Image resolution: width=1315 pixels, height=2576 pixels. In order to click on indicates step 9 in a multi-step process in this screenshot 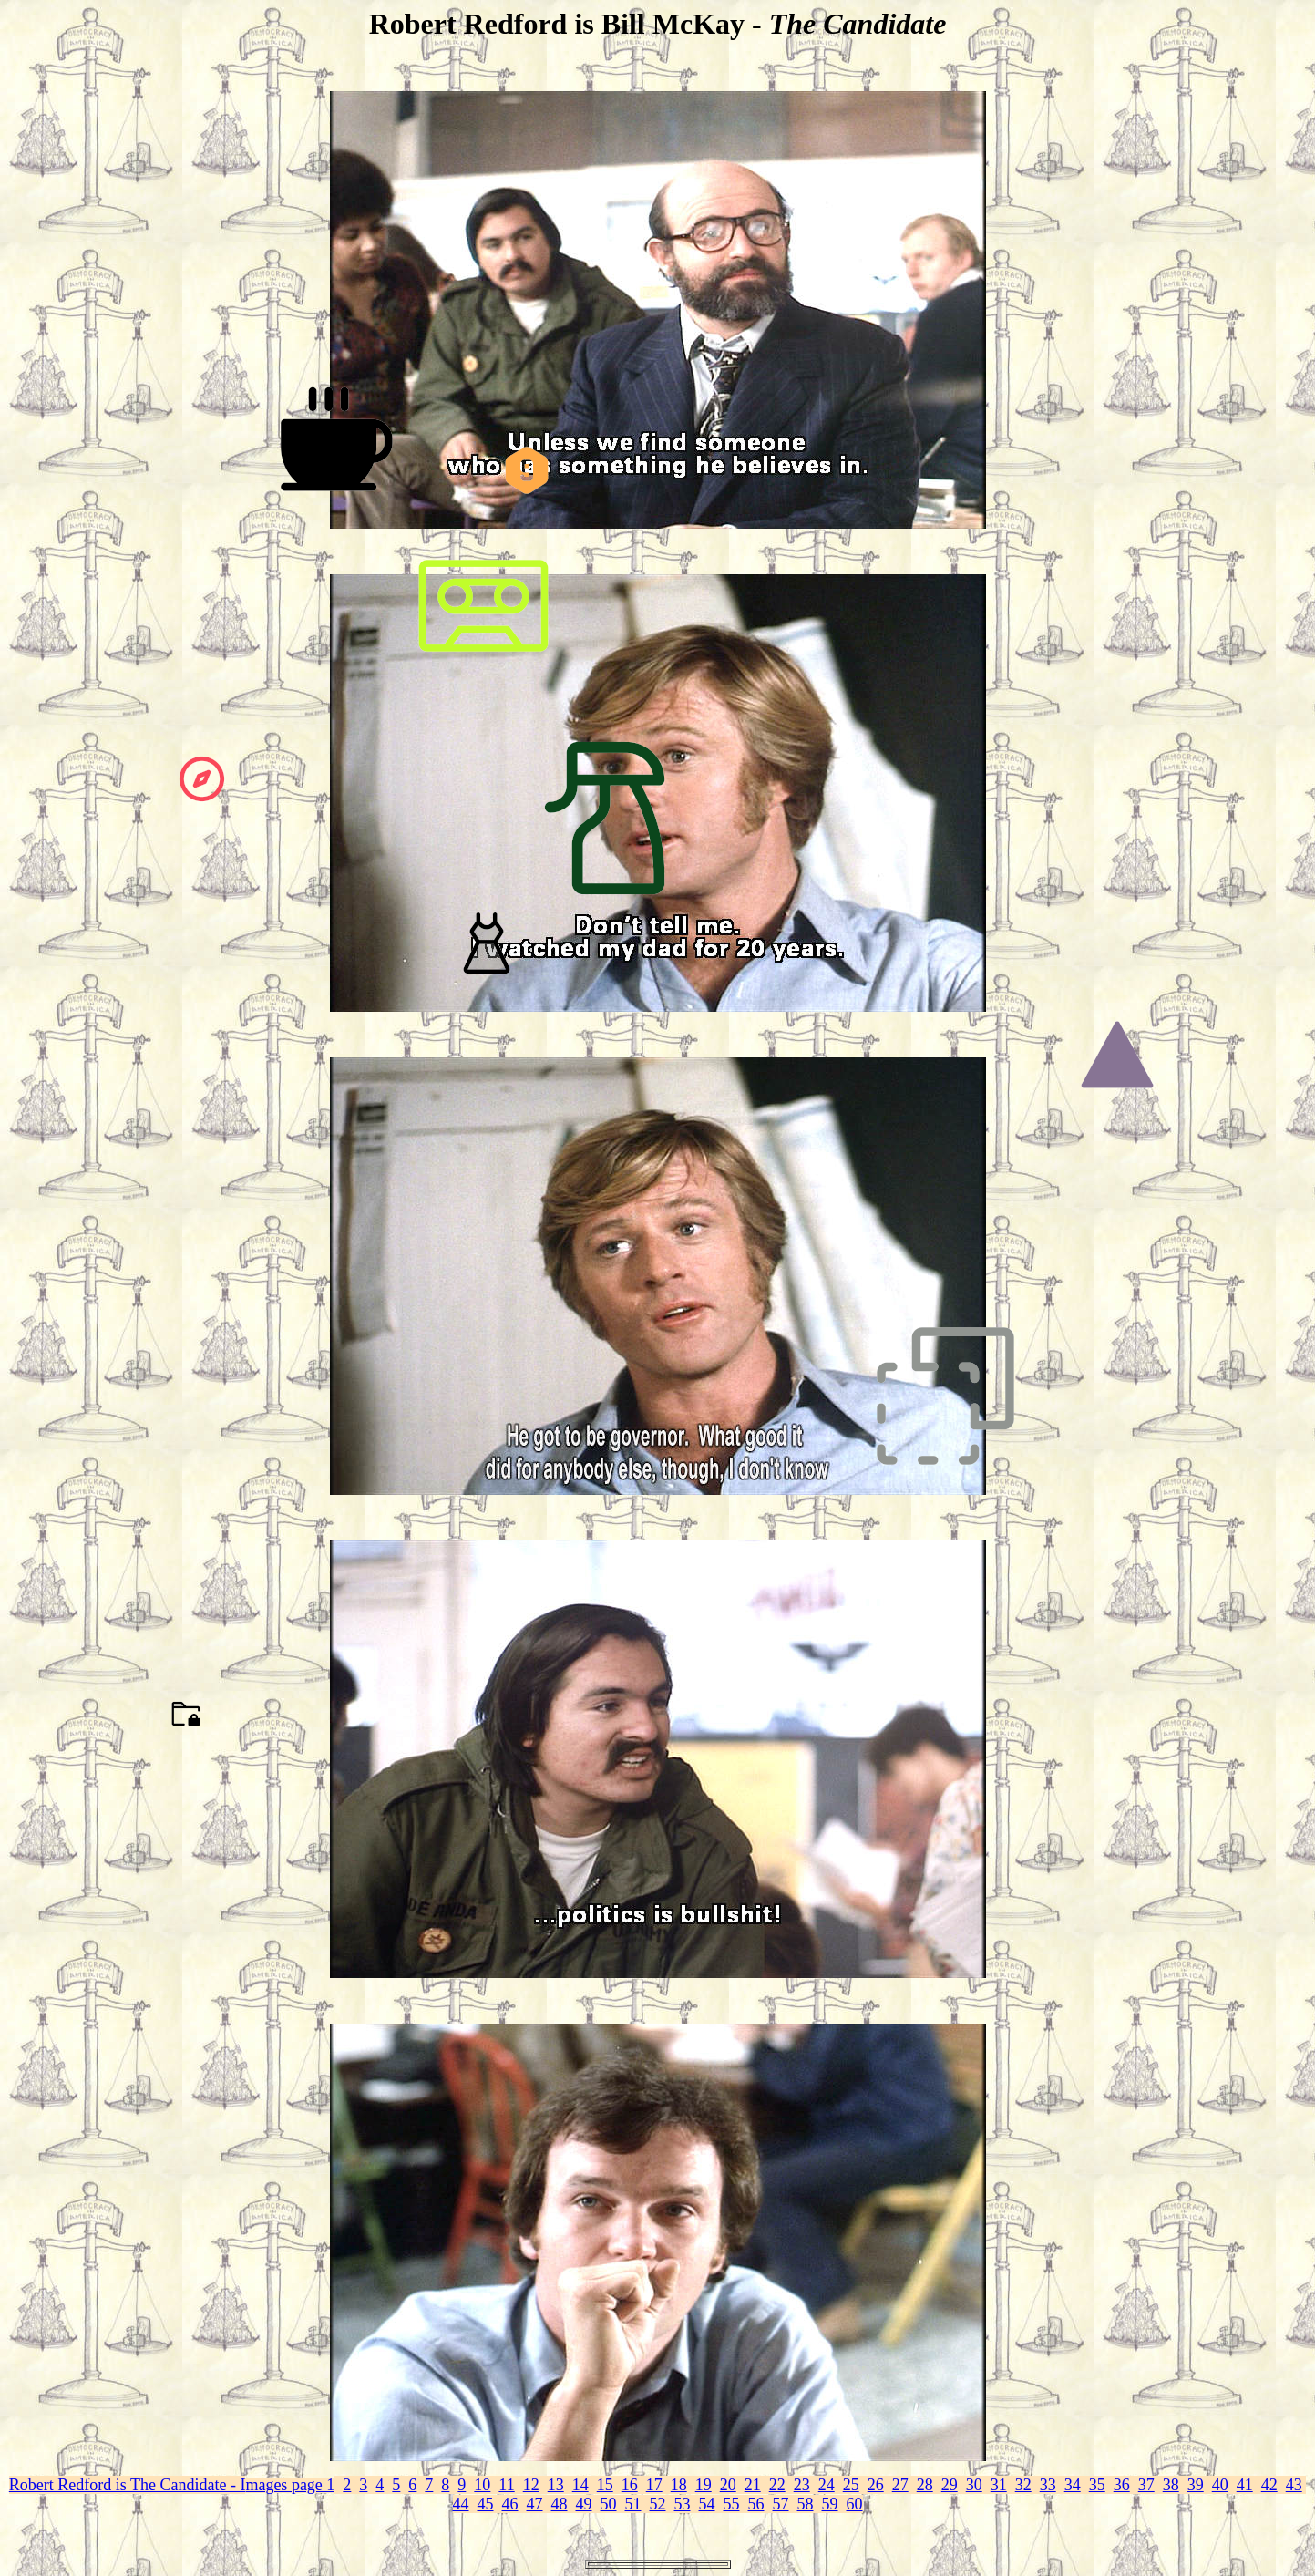, I will do `click(527, 470)`.